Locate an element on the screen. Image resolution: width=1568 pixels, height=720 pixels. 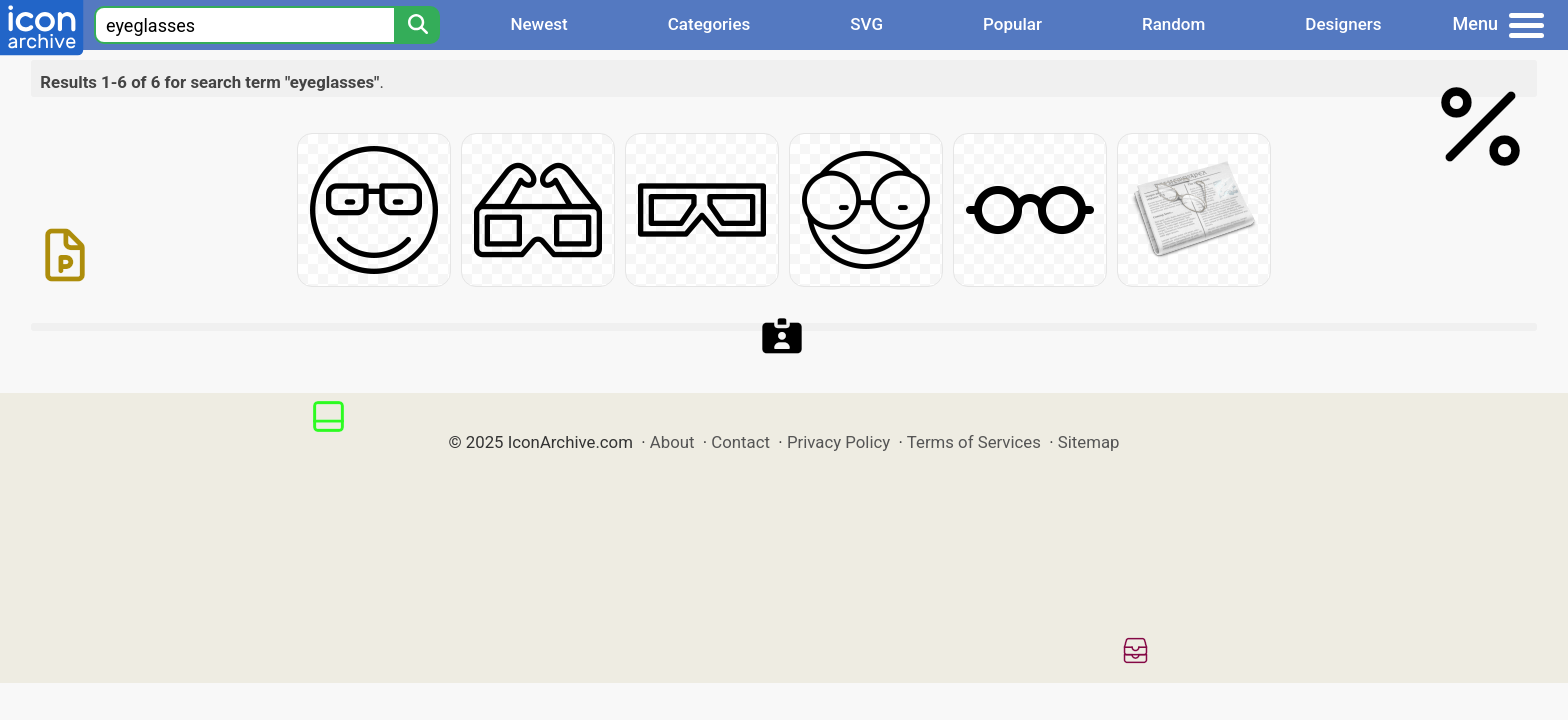
view or apply a discount is located at coordinates (1480, 126).